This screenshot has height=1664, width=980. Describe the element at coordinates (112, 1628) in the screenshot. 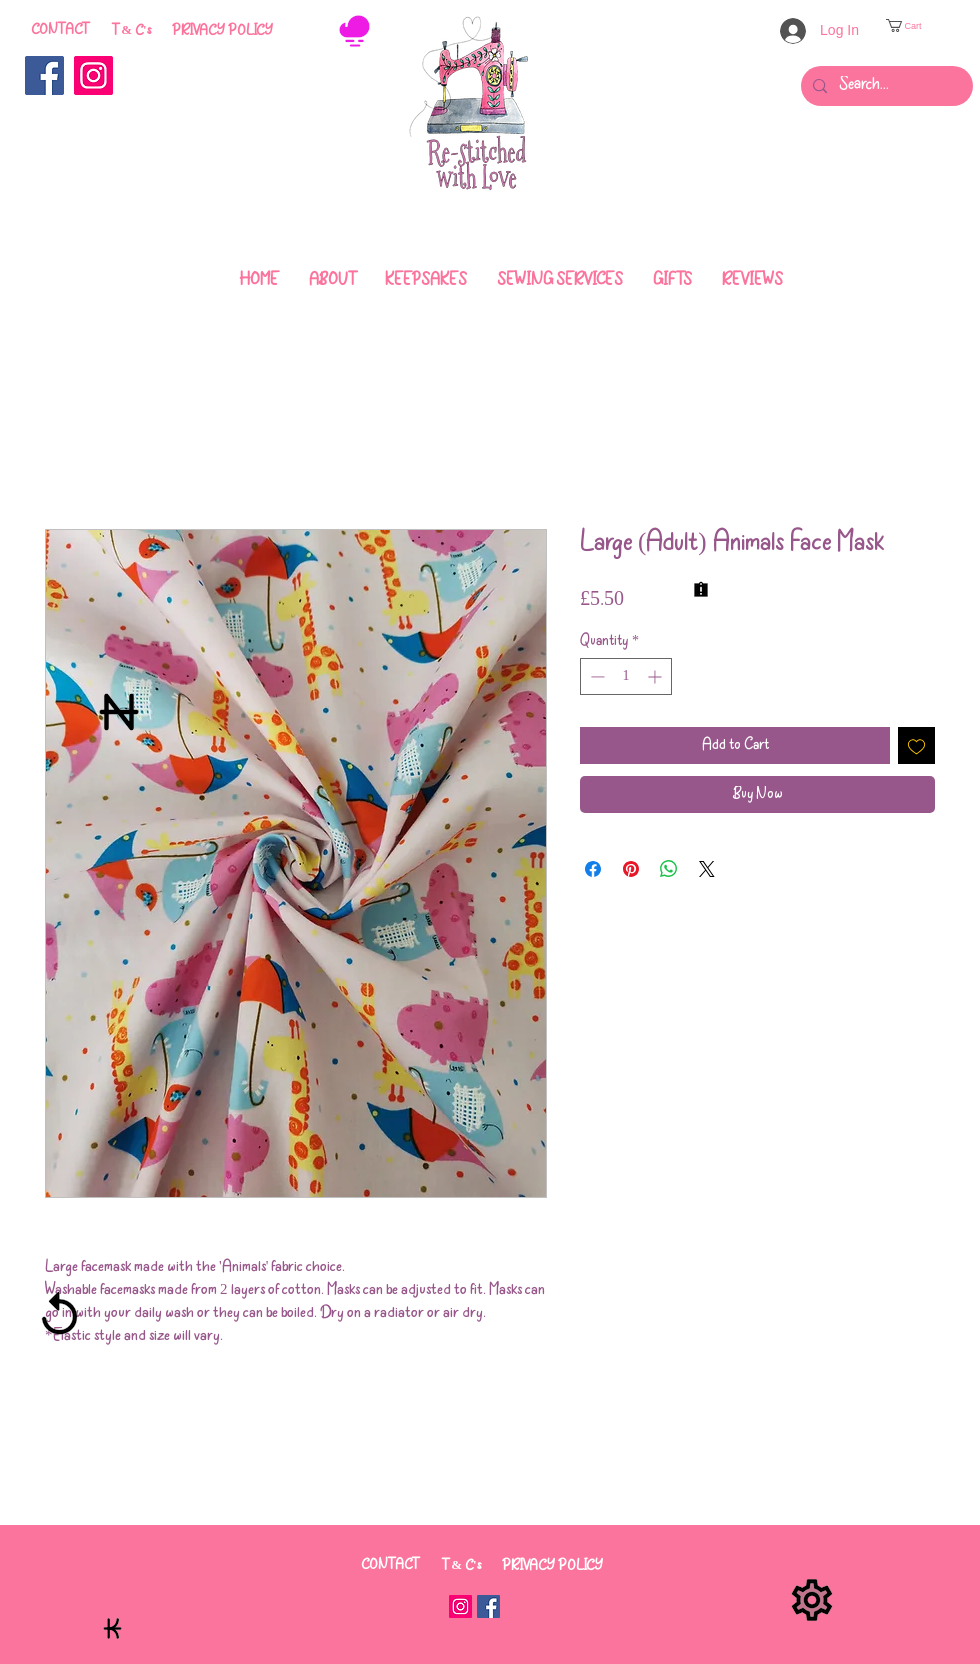

I see `indicates Lao kip currency` at that location.